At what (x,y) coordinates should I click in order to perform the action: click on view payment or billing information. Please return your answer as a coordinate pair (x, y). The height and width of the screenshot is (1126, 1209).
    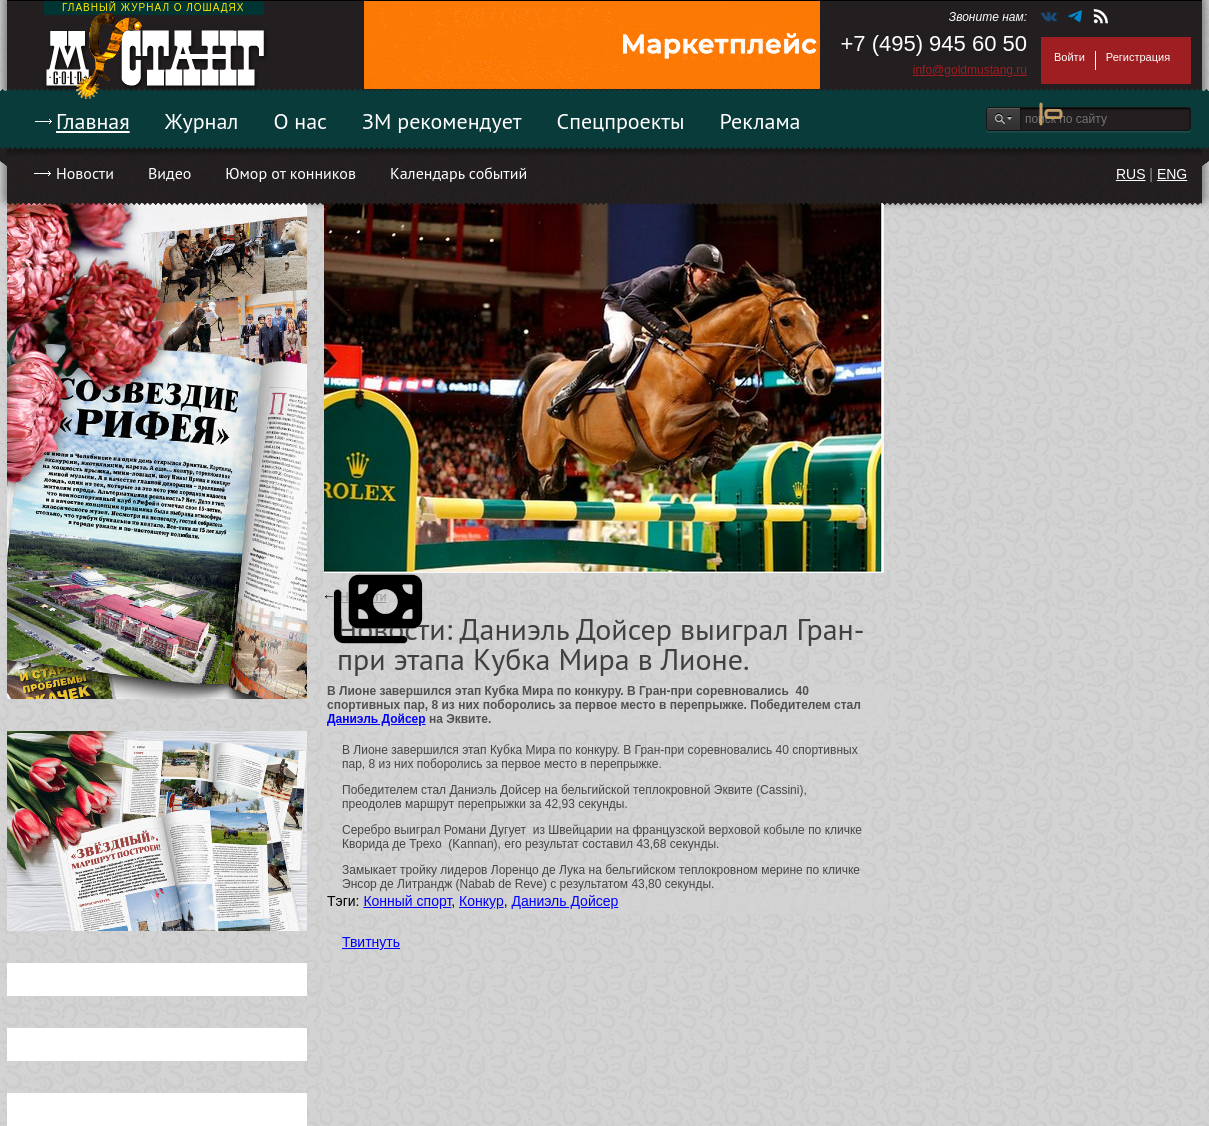
    Looking at the image, I should click on (378, 609).